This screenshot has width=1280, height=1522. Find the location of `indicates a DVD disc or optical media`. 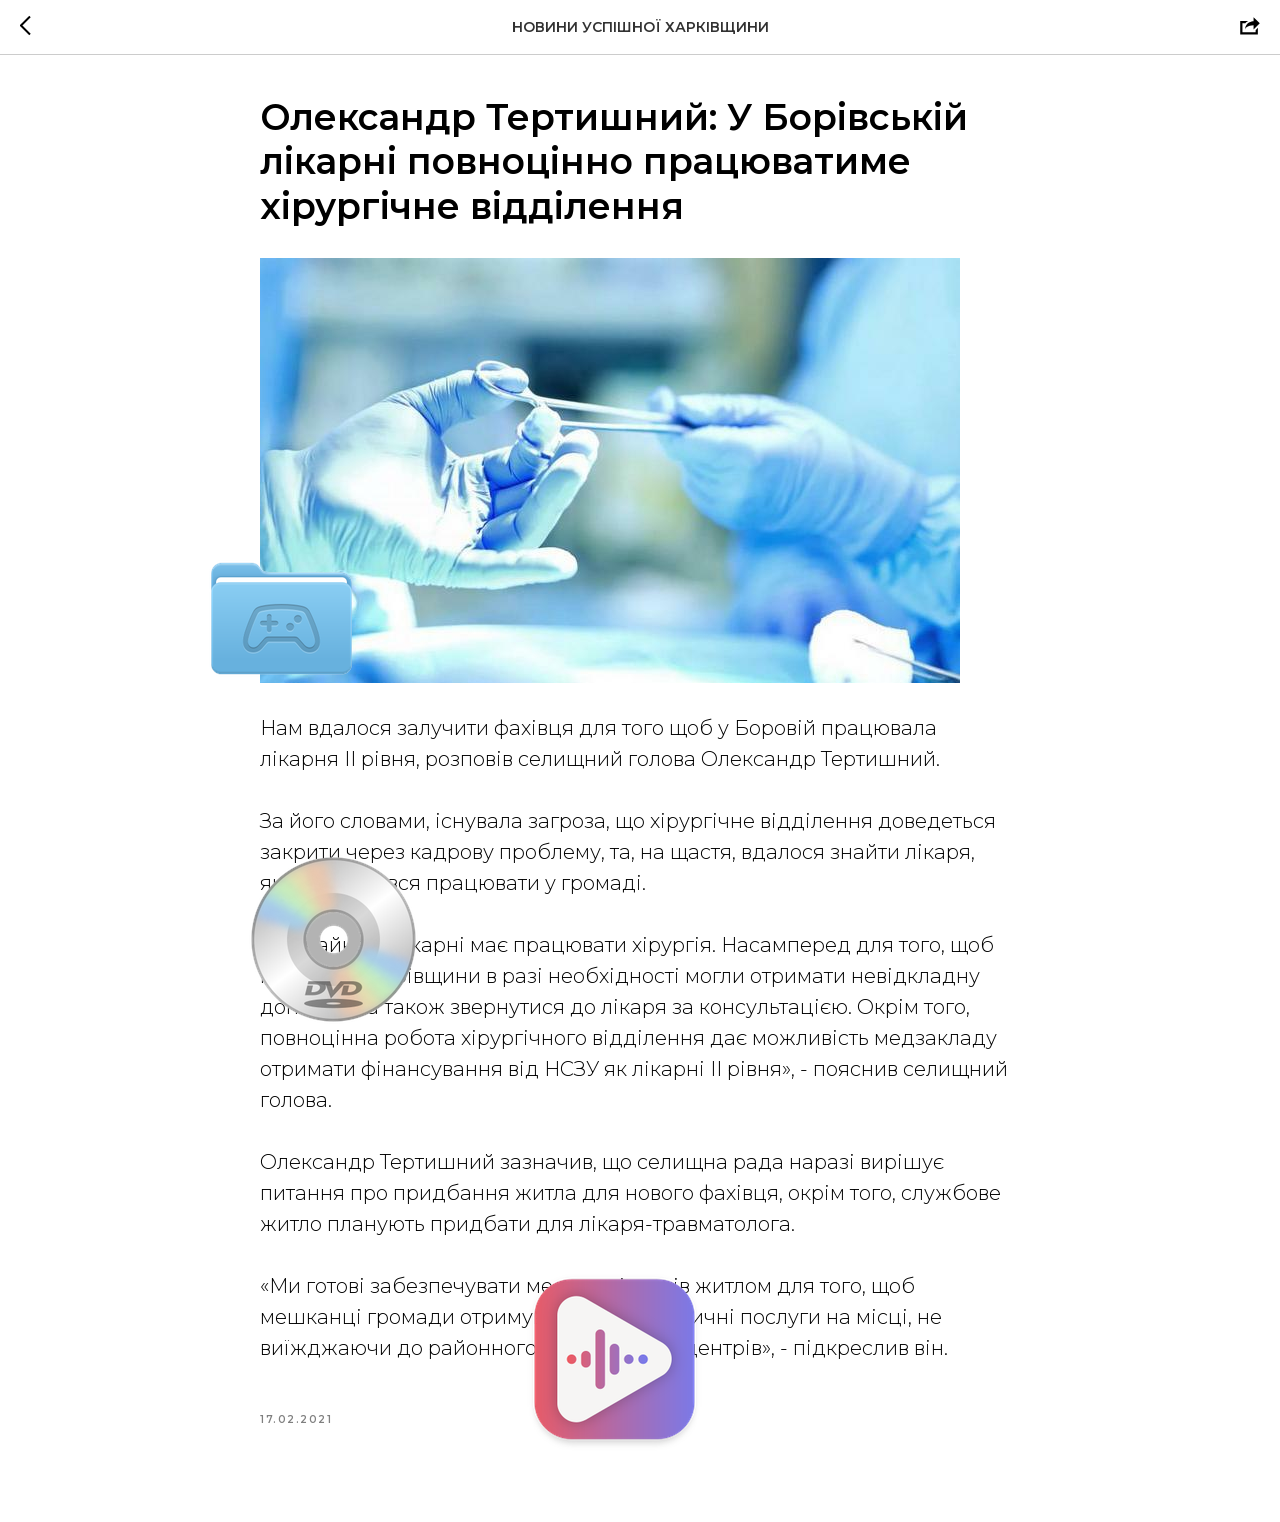

indicates a DVD disc or optical media is located at coordinates (333, 939).